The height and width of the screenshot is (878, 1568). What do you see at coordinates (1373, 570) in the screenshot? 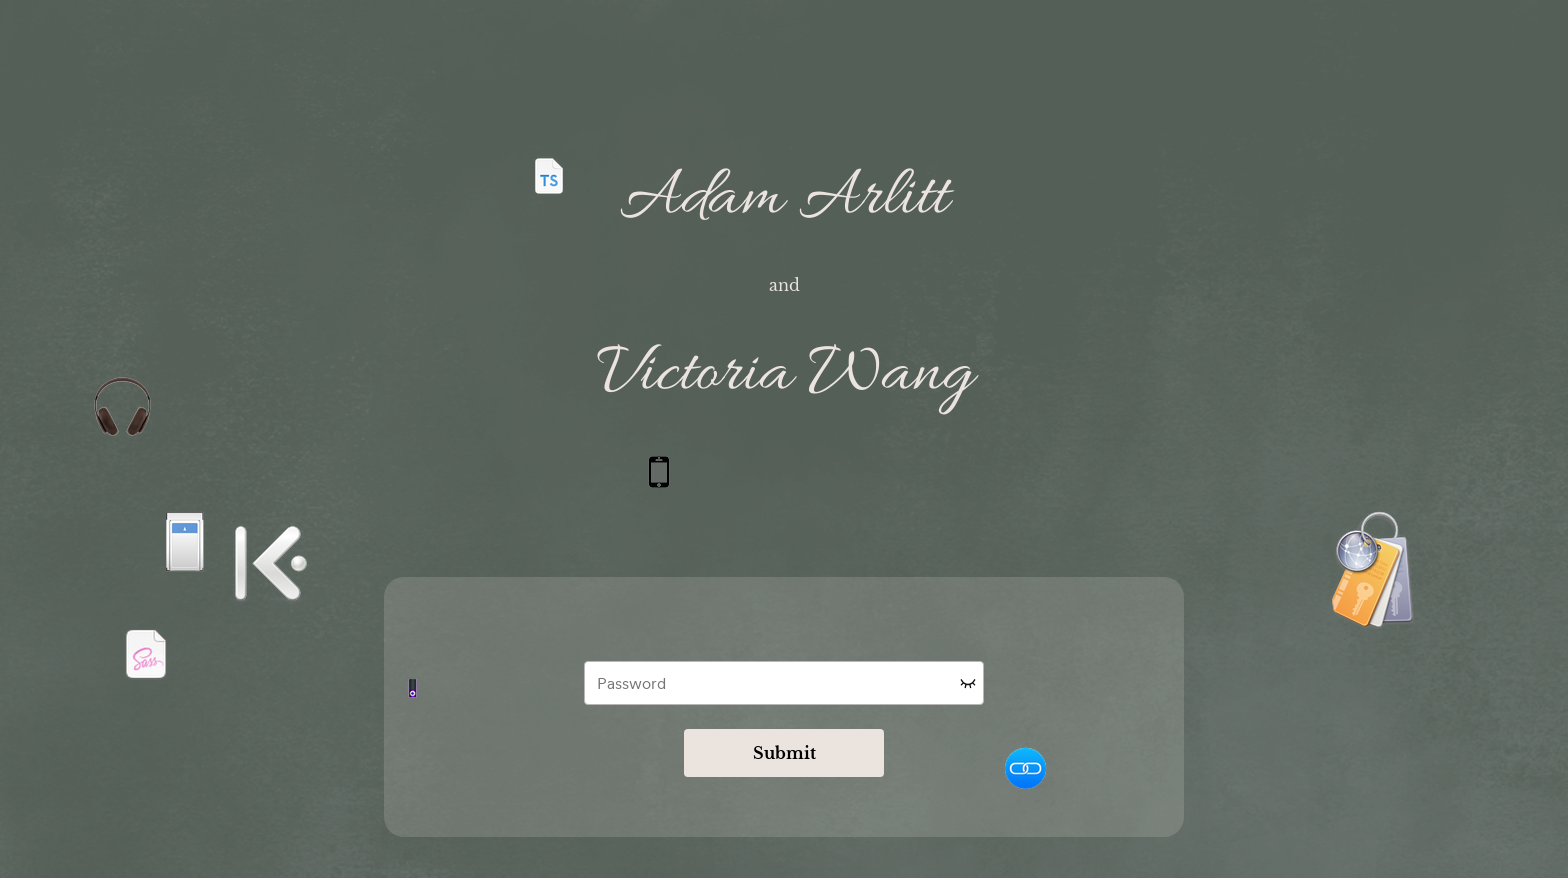
I see `access kerberos authentication settings` at bounding box center [1373, 570].